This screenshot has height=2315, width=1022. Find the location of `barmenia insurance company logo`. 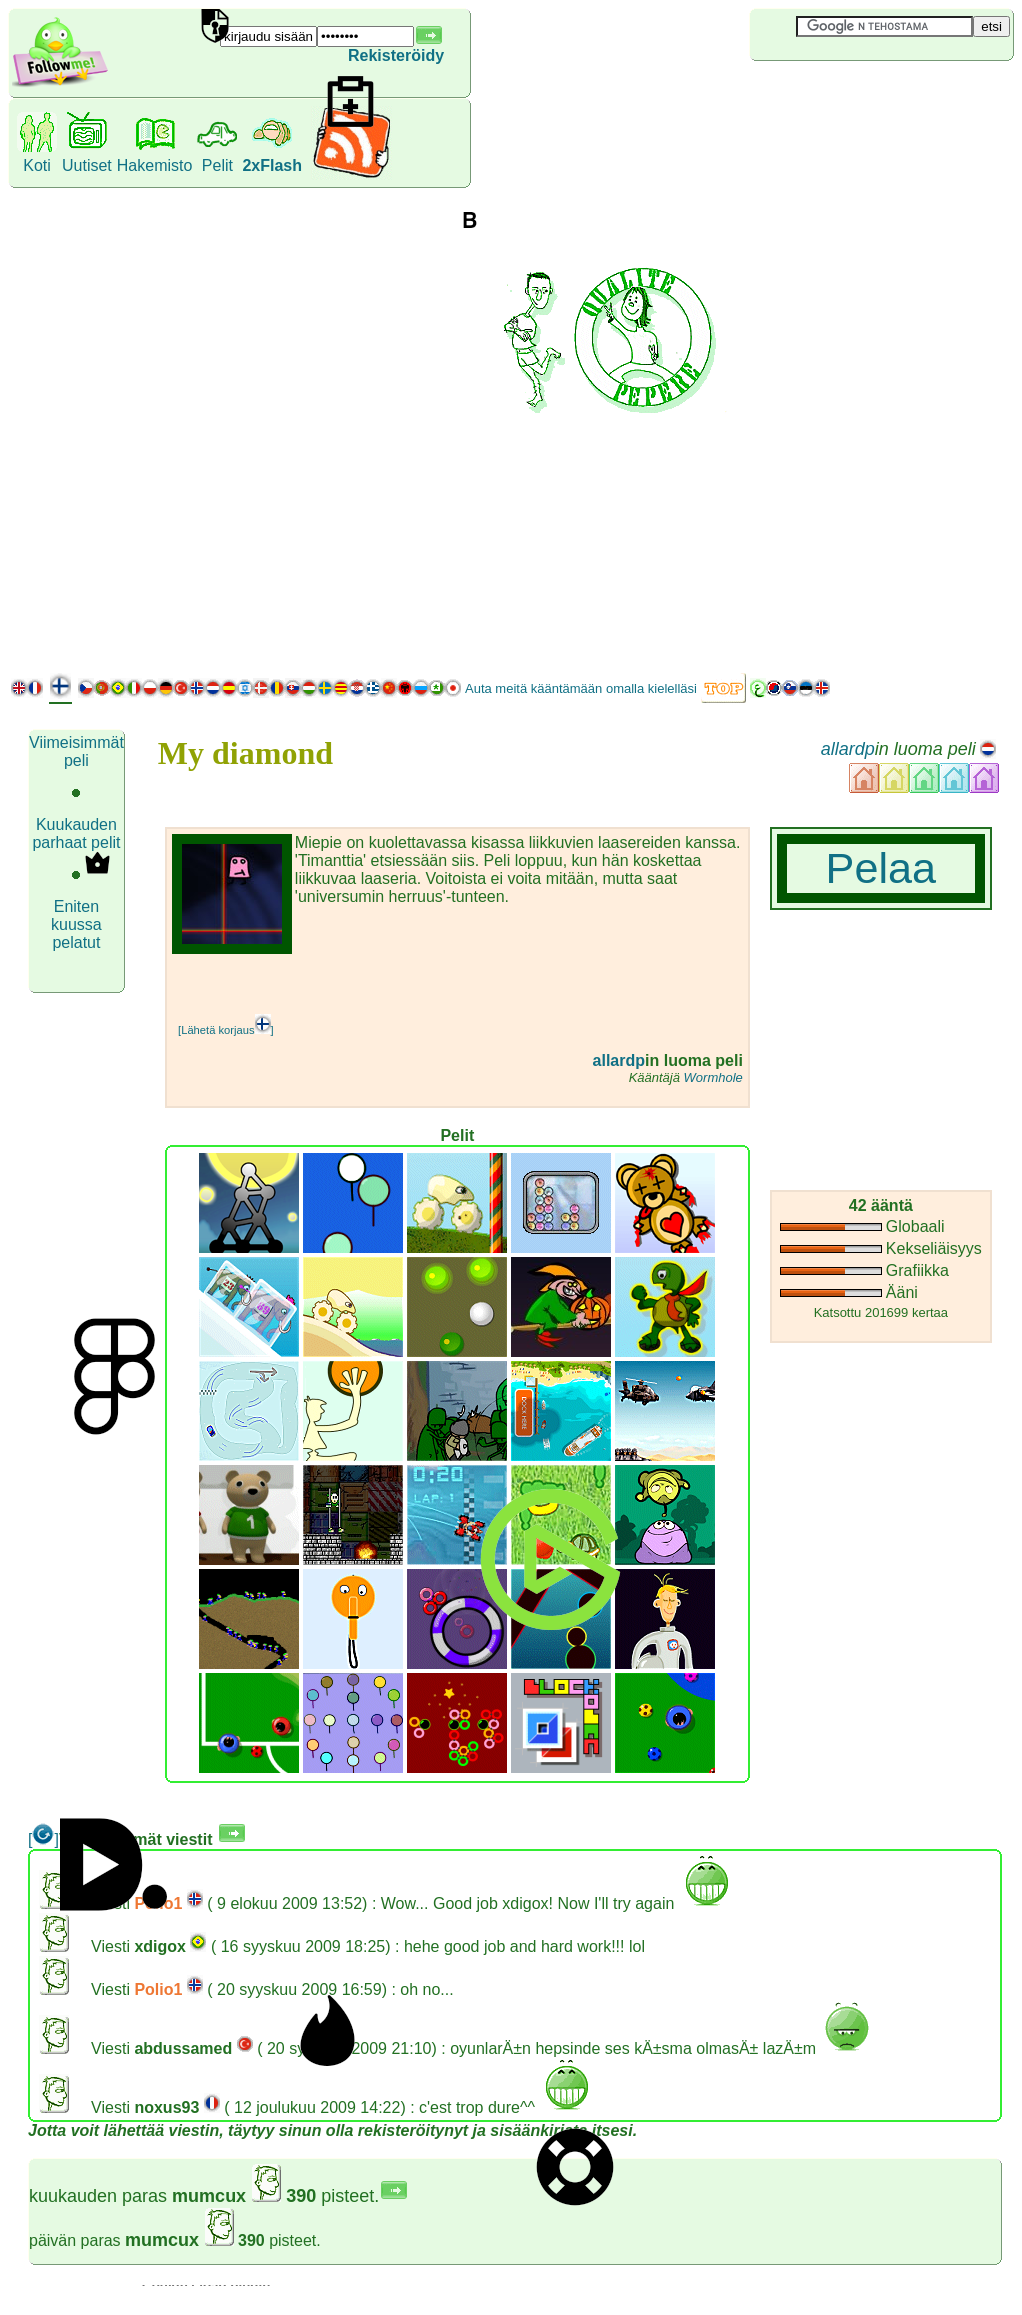

barmenia insurance company logo is located at coordinates (470, 220).